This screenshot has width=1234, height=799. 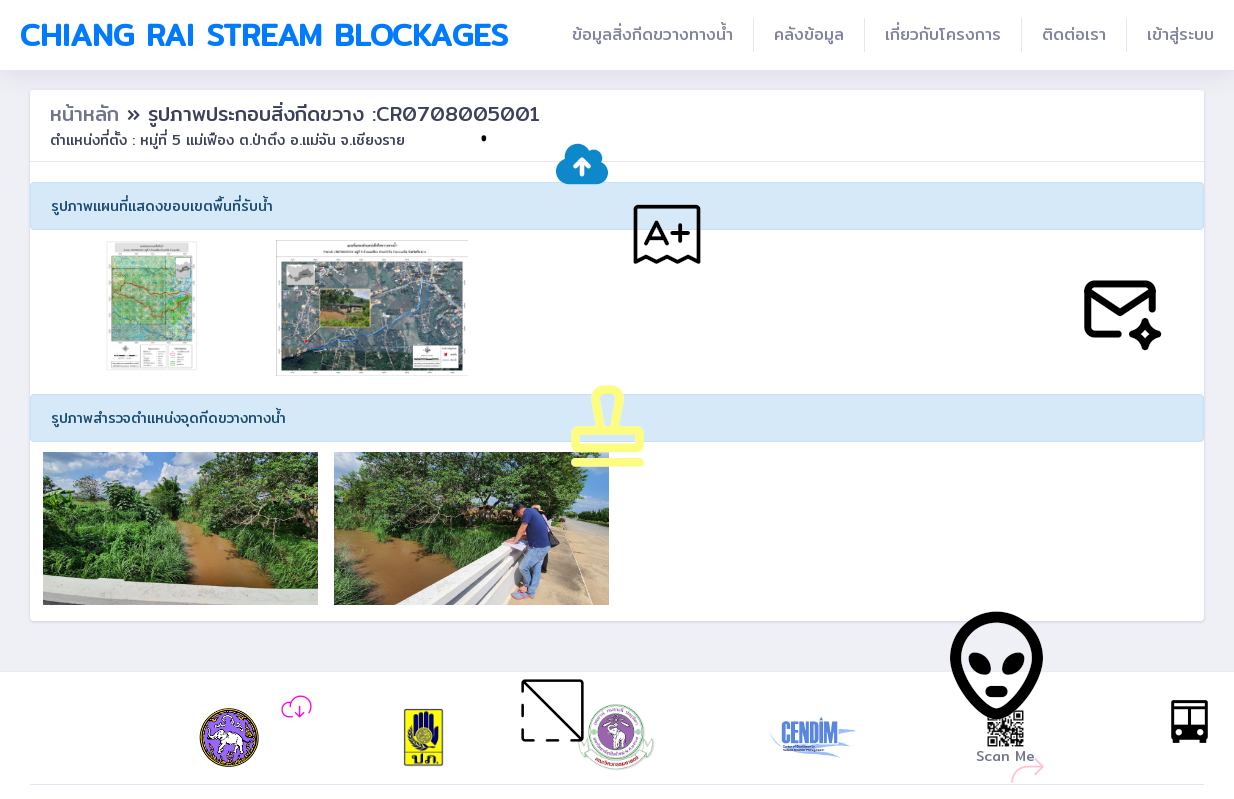 I want to click on upload file to cloud storage, so click(x=582, y=164).